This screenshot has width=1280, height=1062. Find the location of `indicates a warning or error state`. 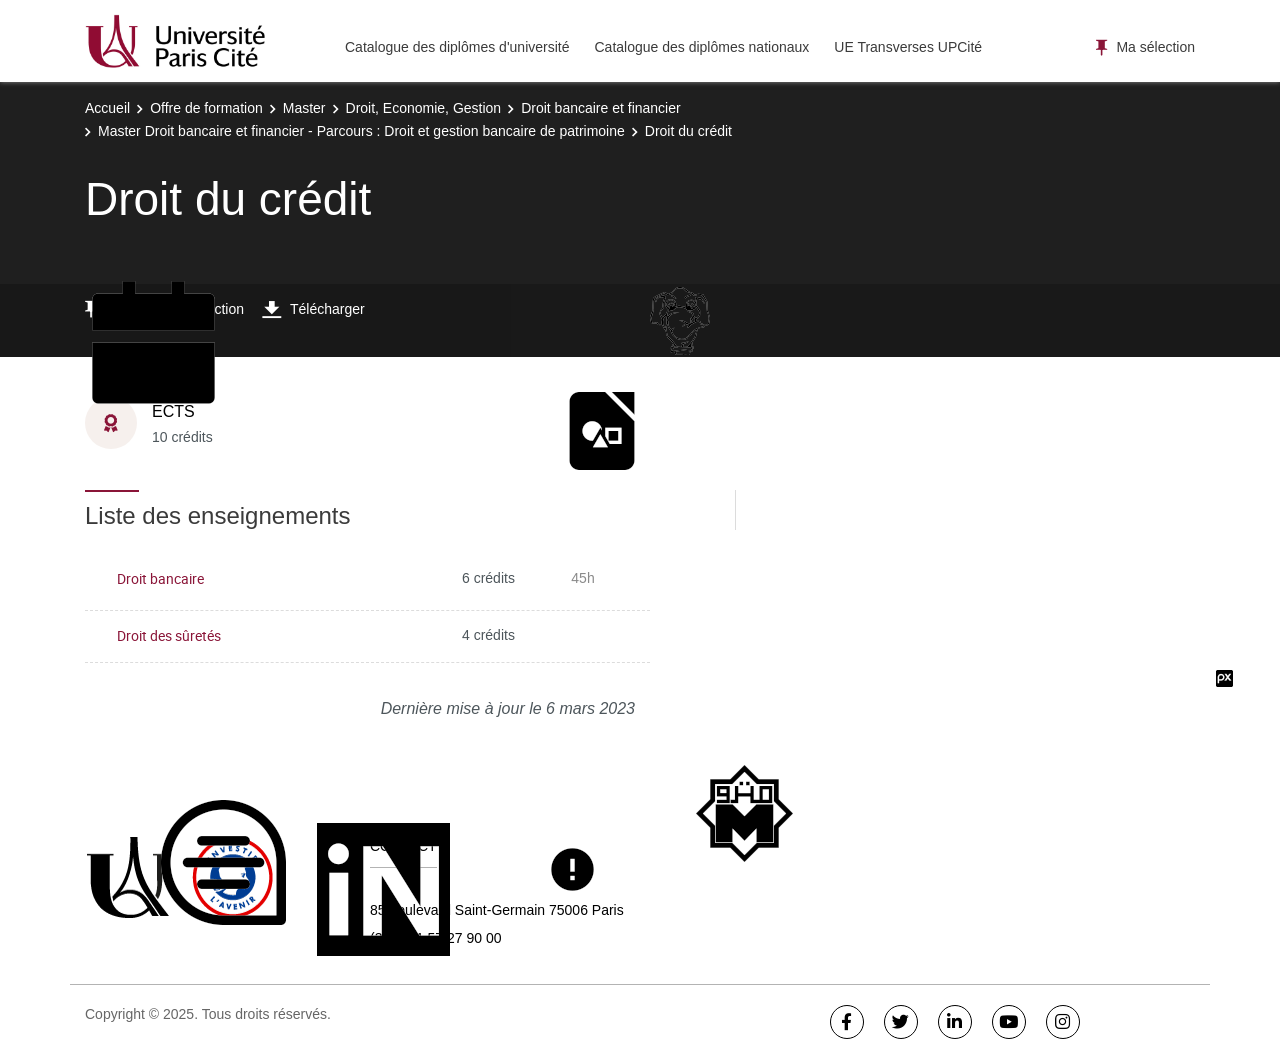

indicates a warning or error state is located at coordinates (572, 869).